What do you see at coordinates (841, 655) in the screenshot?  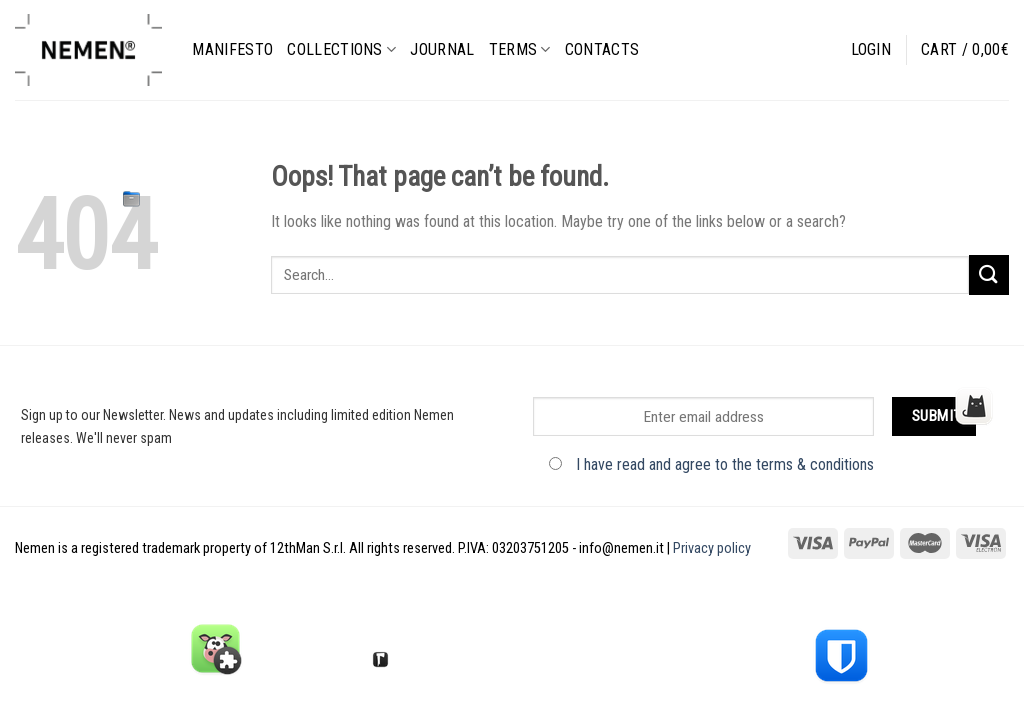 I see `open bitwarden password manager` at bounding box center [841, 655].